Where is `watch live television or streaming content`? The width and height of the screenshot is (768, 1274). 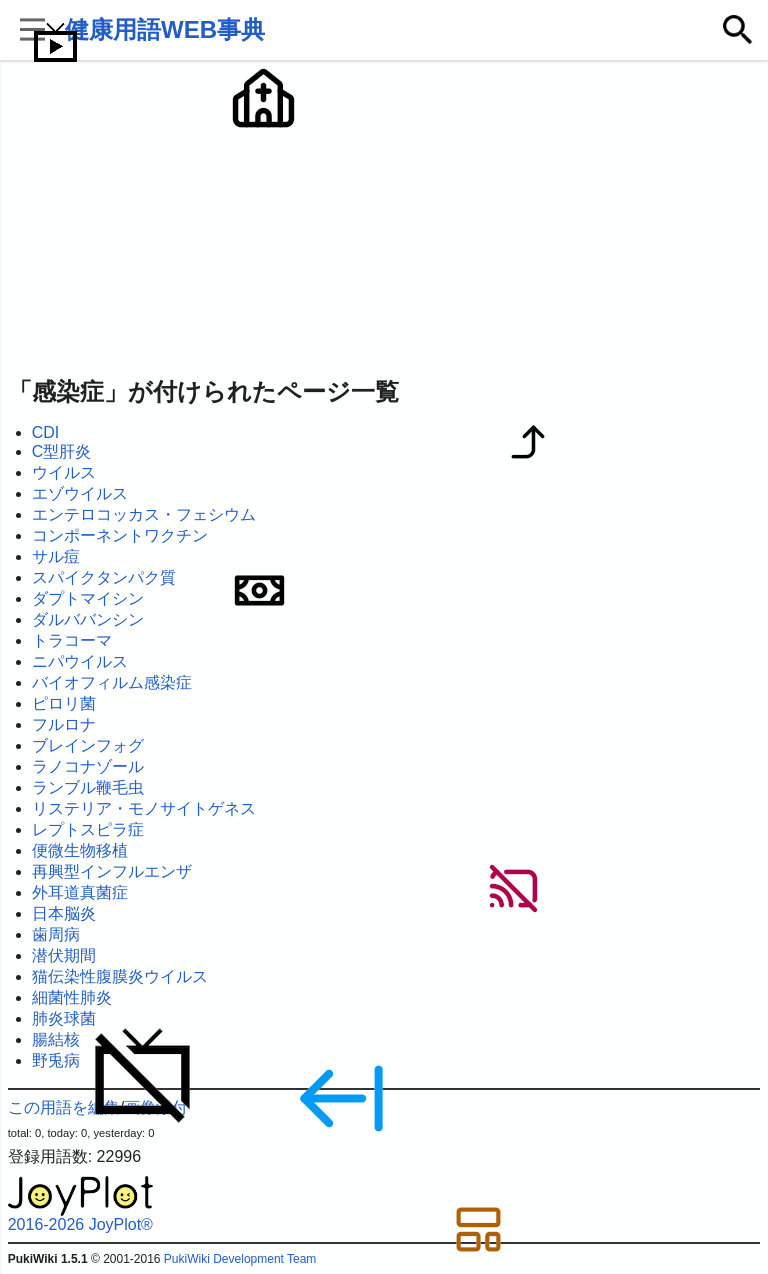
watch live television or streaming content is located at coordinates (55, 42).